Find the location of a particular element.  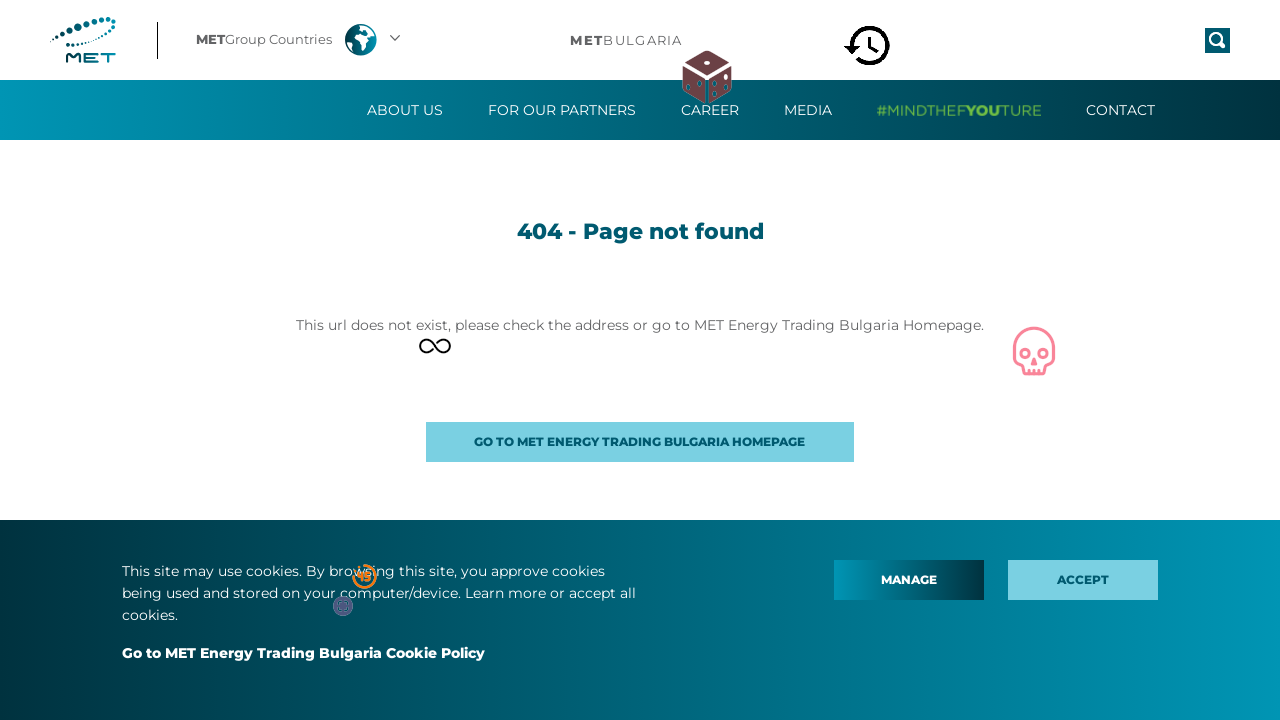

set a 45-minute timer or duration is located at coordinates (364, 576).